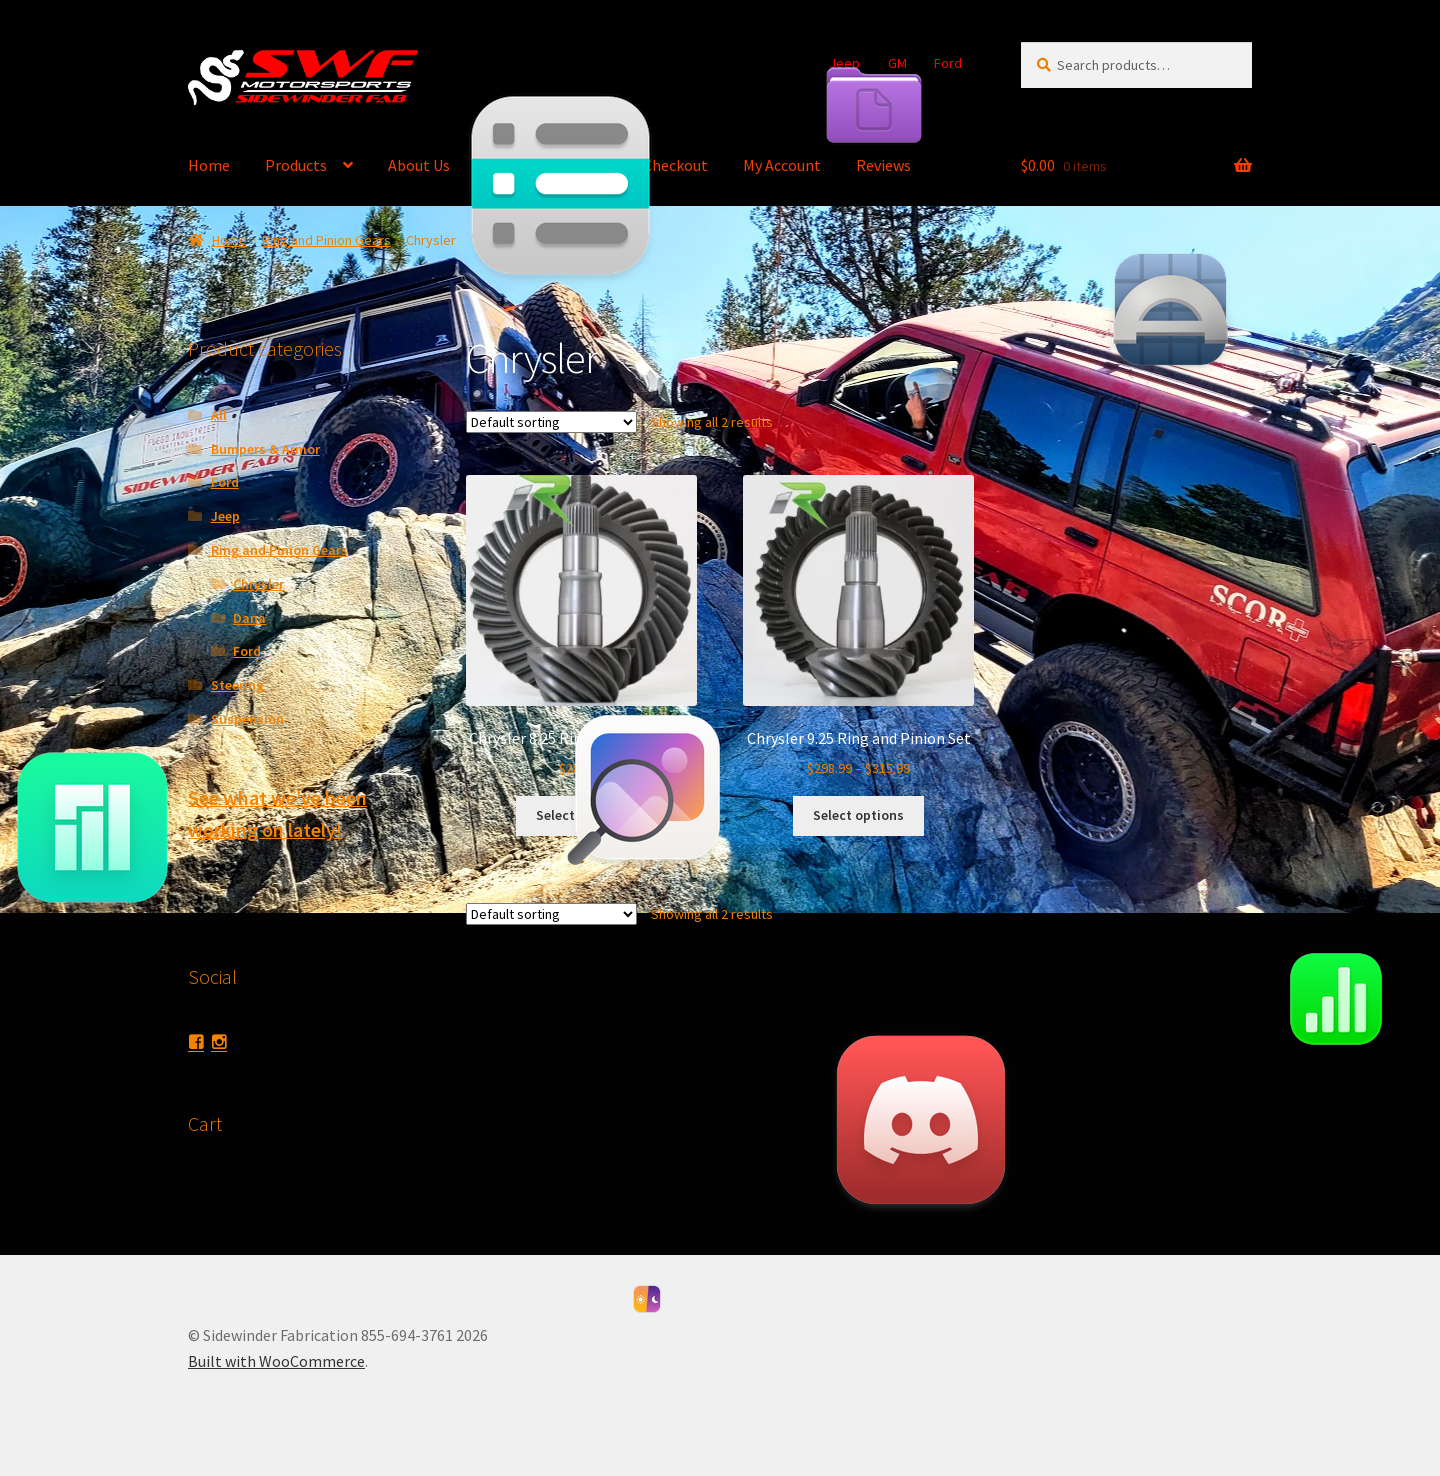 This screenshot has width=1440, height=1476. Describe the element at coordinates (921, 1120) in the screenshot. I see `open lightcord messaging app` at that location.